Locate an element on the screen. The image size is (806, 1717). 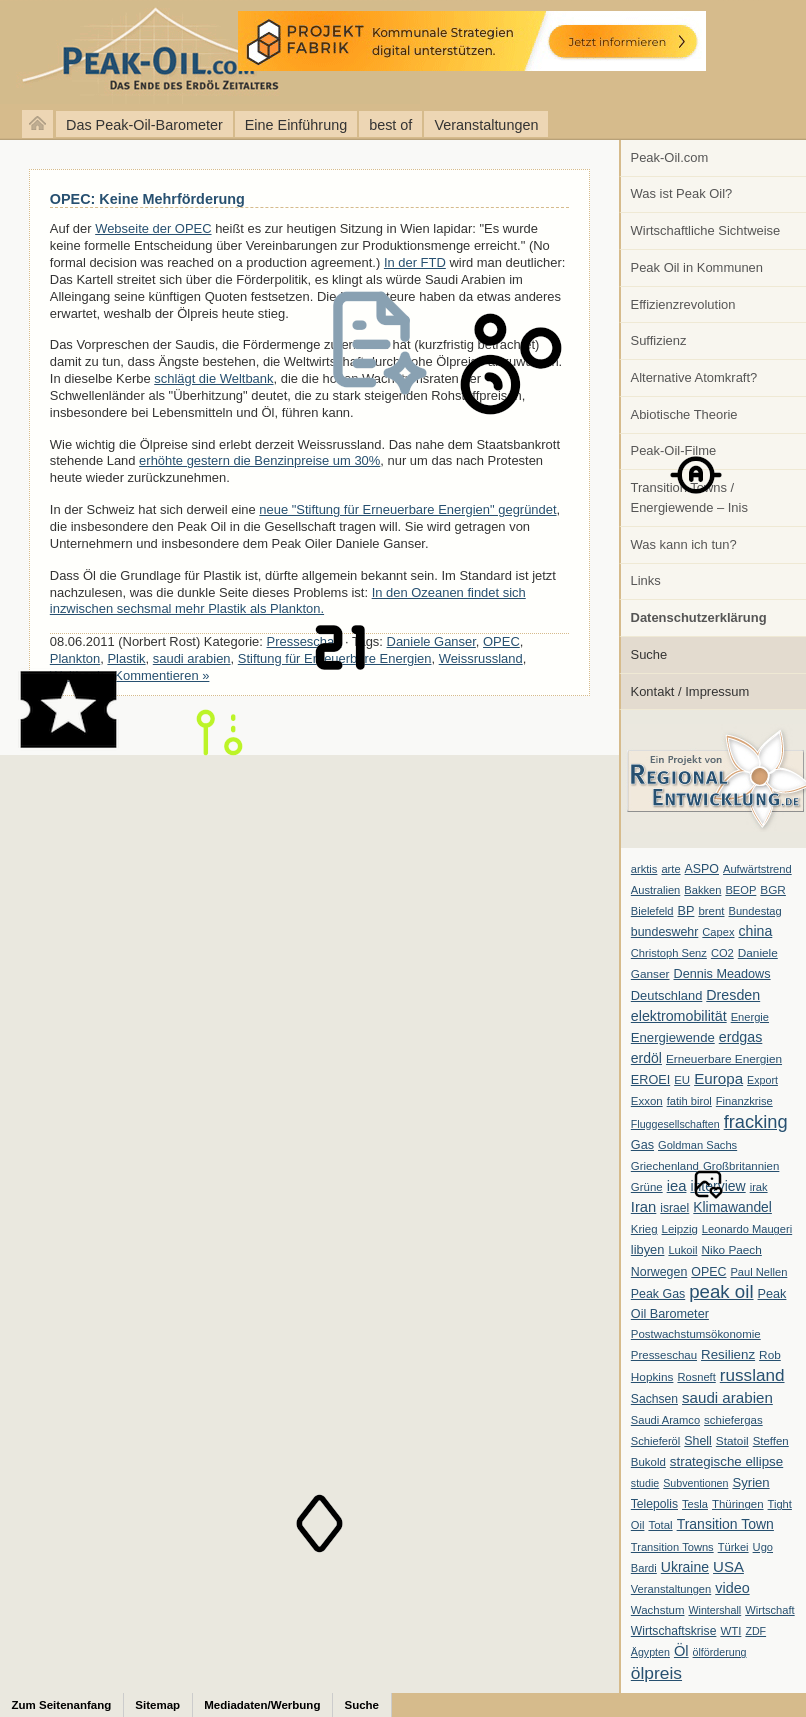
ammeter symbol for circuit diagrams is located at coordinates (696, 475).